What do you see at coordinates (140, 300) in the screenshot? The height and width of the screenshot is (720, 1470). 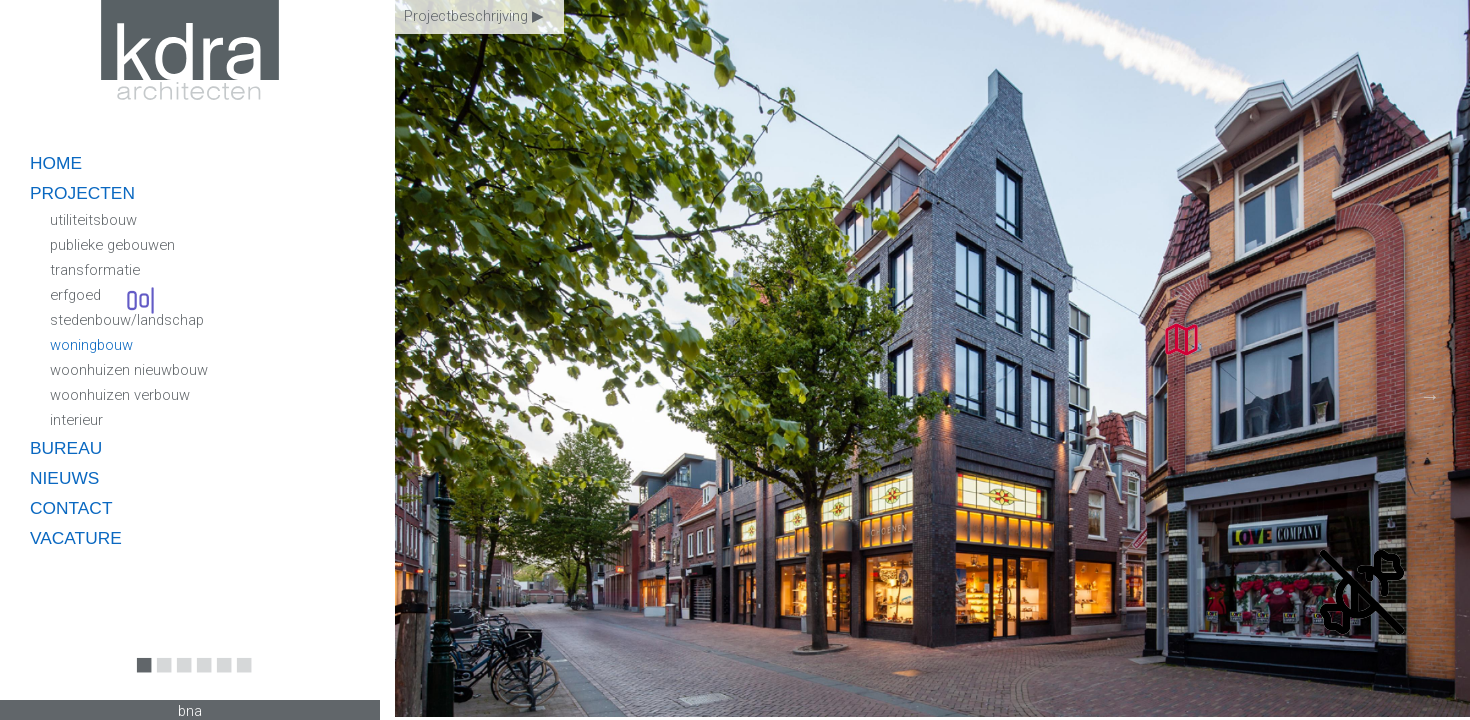 I see `align elements to the end of the horizontal axis` at bounding box center [140, 300].